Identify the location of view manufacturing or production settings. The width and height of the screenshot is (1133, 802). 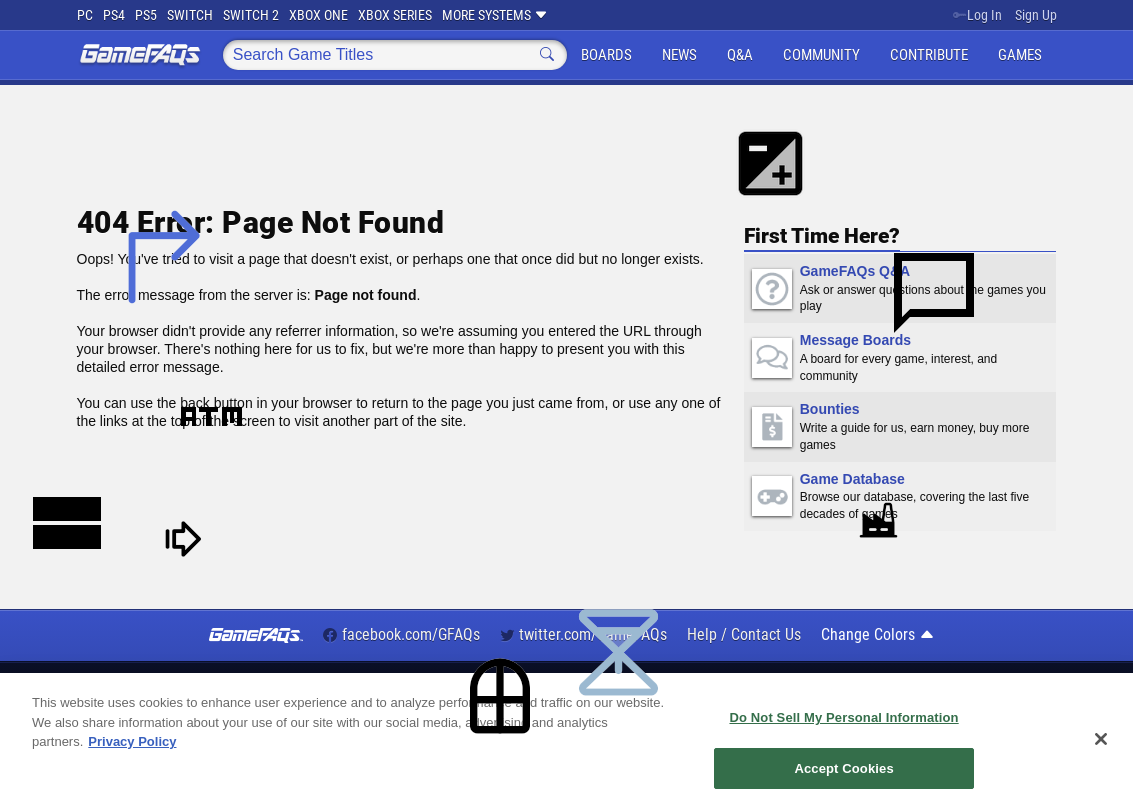
(878, 521).